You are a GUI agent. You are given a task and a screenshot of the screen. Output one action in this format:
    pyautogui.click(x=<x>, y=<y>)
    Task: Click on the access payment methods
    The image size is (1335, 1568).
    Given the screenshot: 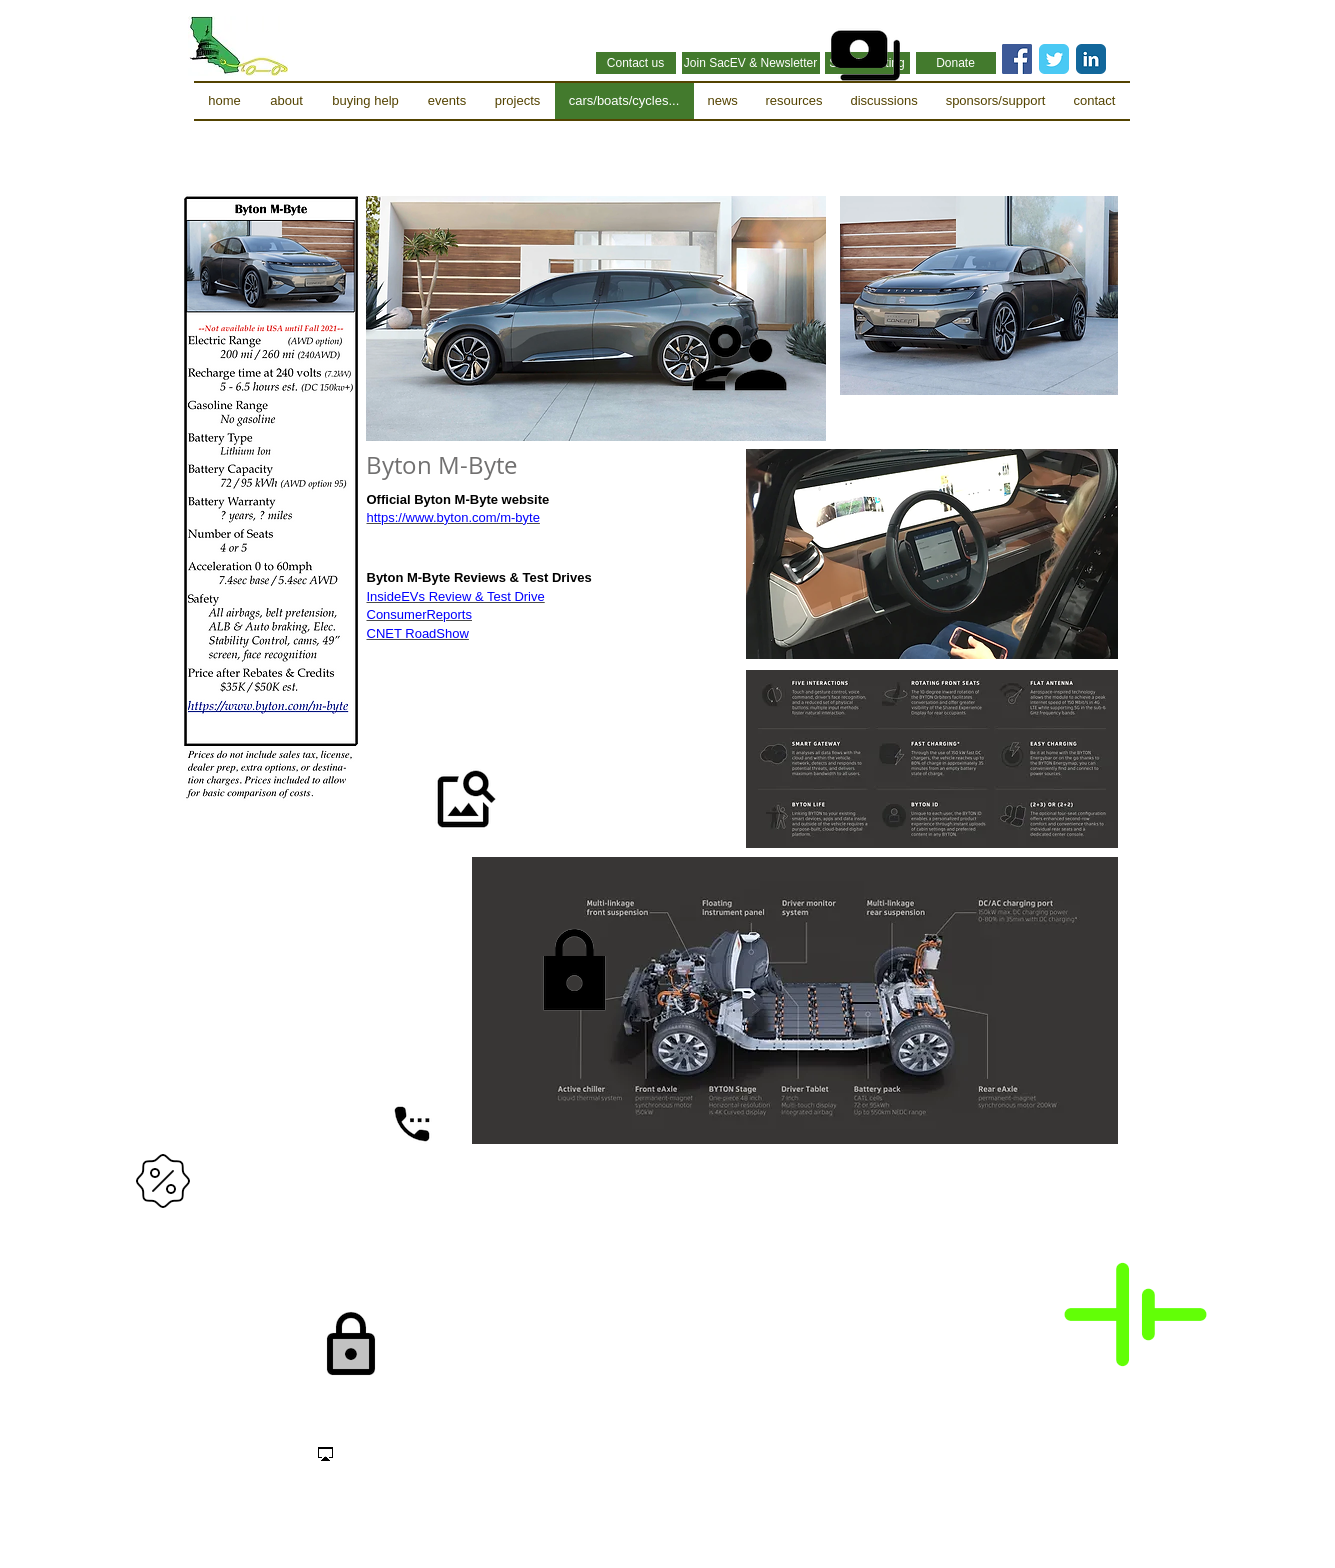 What is the action you would take?
    pyautogui.click(x=865, y=55)
    